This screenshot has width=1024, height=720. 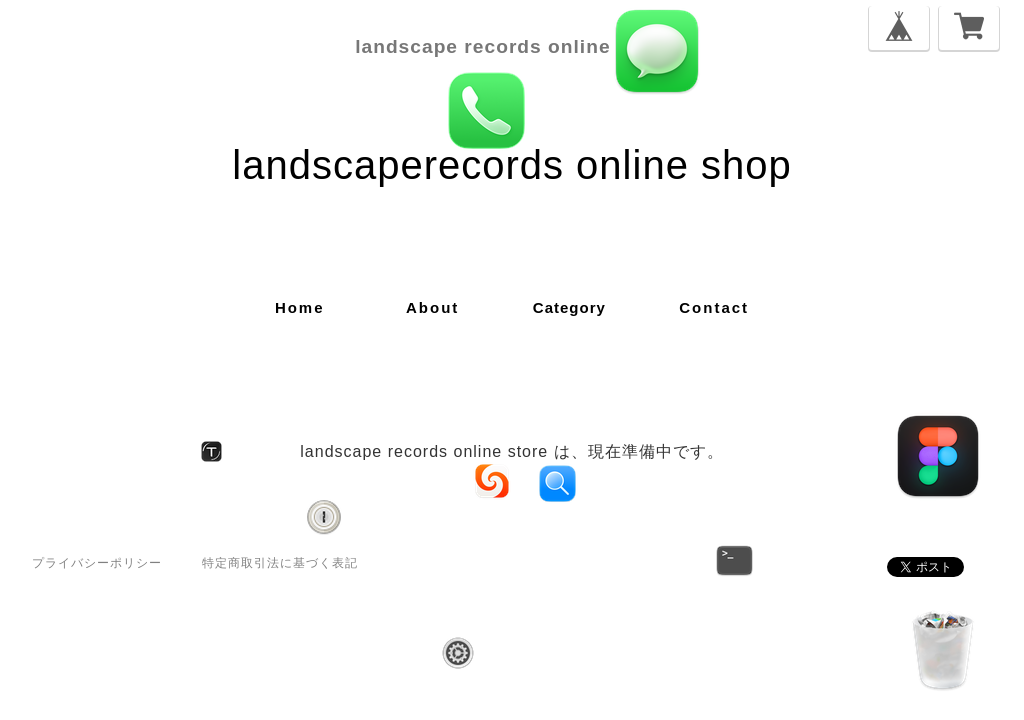 I want to click on trash bin containing deleted files, so click(x=943, y=651).